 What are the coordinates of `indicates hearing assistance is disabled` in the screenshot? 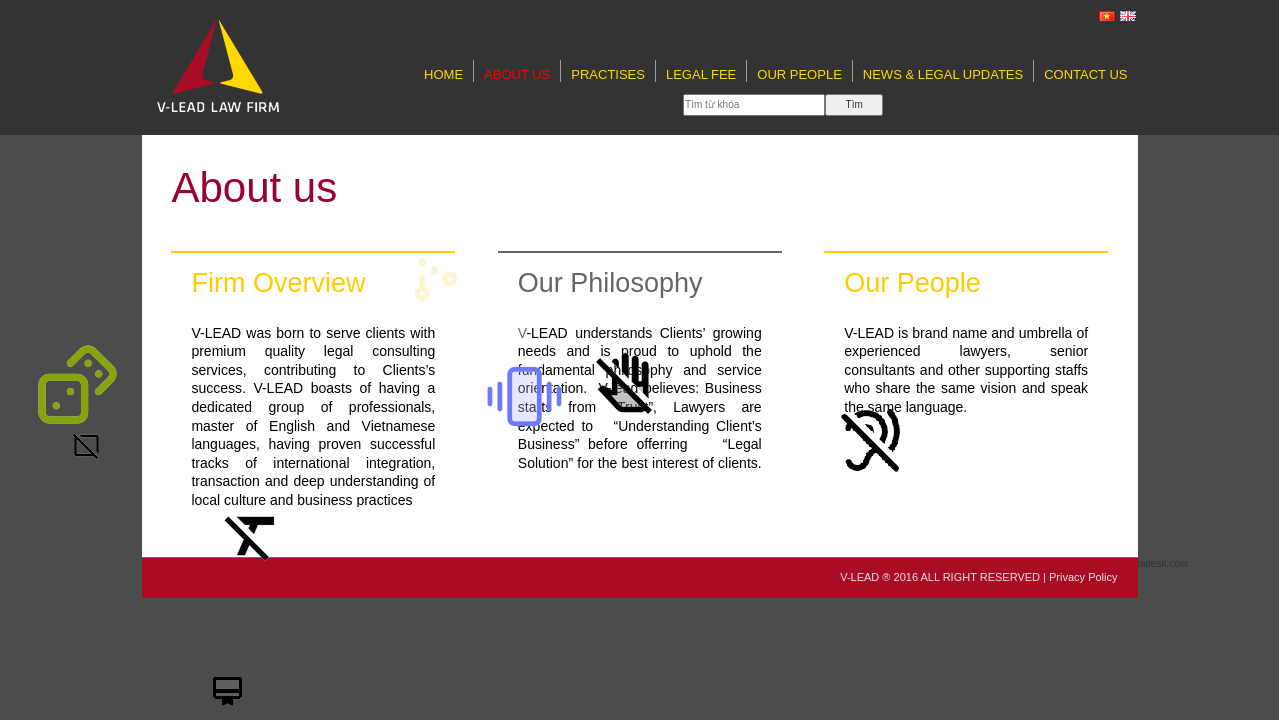 It's located at (872, 440).